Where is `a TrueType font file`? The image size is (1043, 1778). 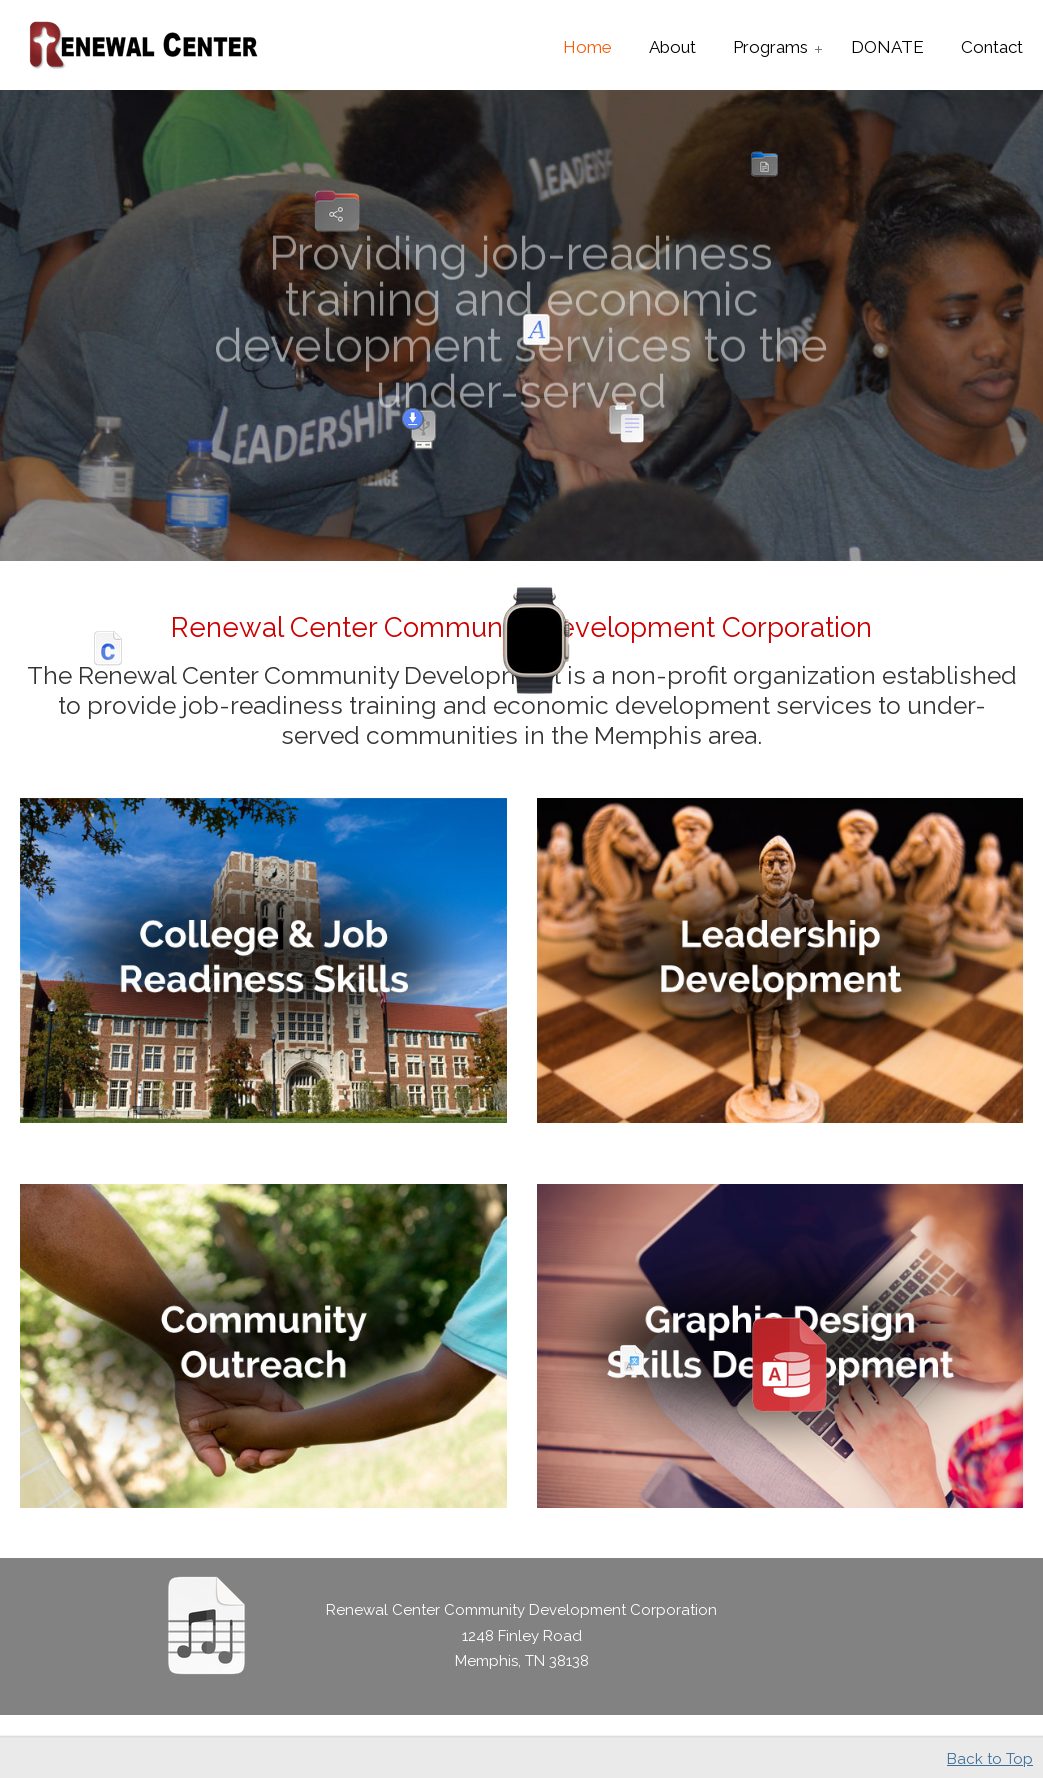
a TrueType font file is located at coordinates (536, 329).